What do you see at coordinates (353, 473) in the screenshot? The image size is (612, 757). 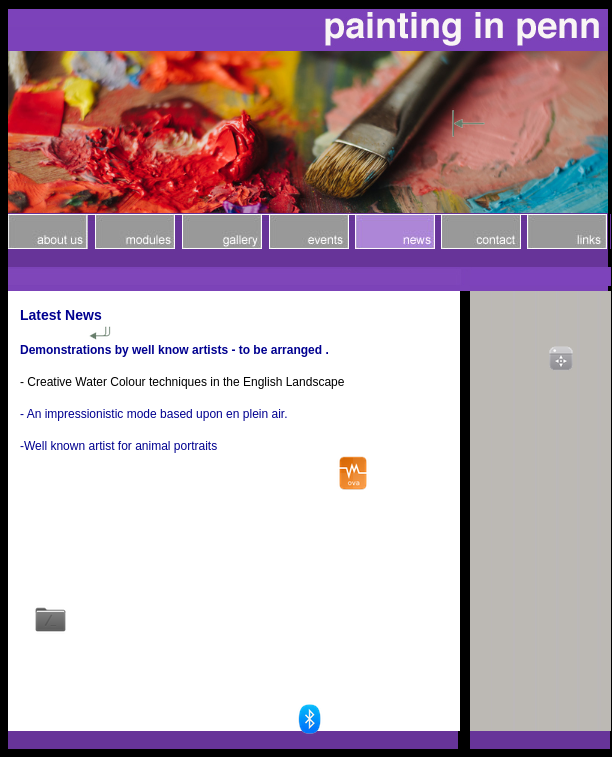 I see `VirtualBox appliance file (.ova format)` at bounding box center [353, 473].